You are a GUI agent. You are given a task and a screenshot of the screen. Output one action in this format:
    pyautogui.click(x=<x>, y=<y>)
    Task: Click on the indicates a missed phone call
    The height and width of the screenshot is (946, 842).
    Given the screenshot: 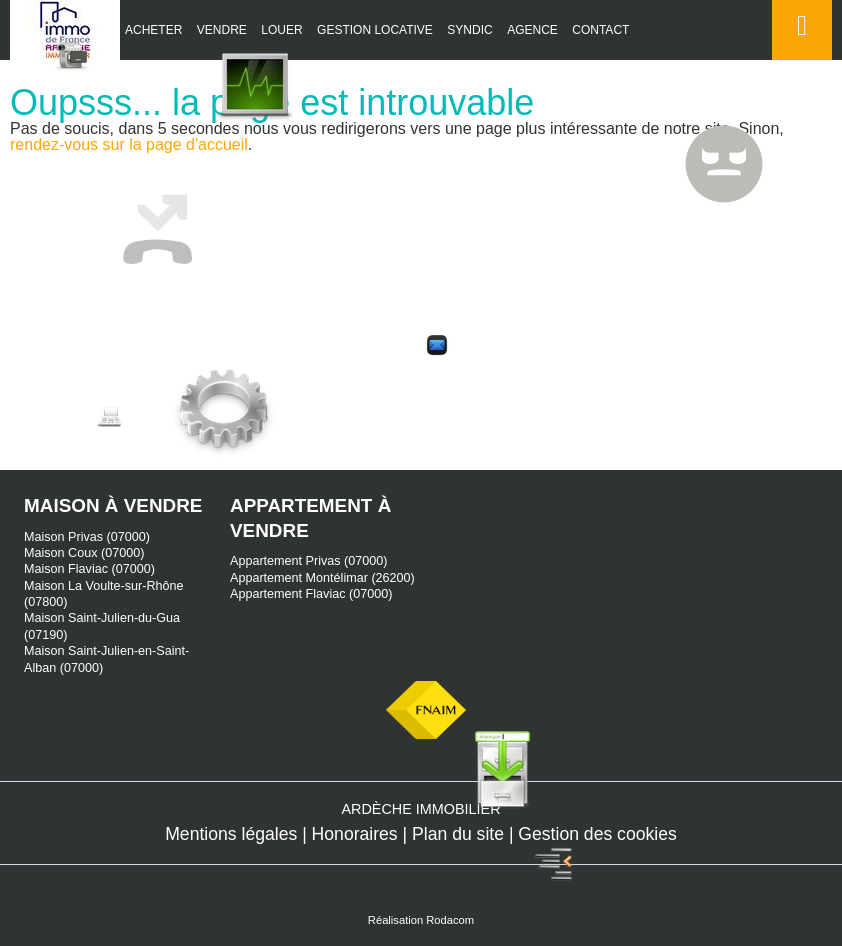 What is the action you would take?
    pyautogui.click(x=157, y=224)
    